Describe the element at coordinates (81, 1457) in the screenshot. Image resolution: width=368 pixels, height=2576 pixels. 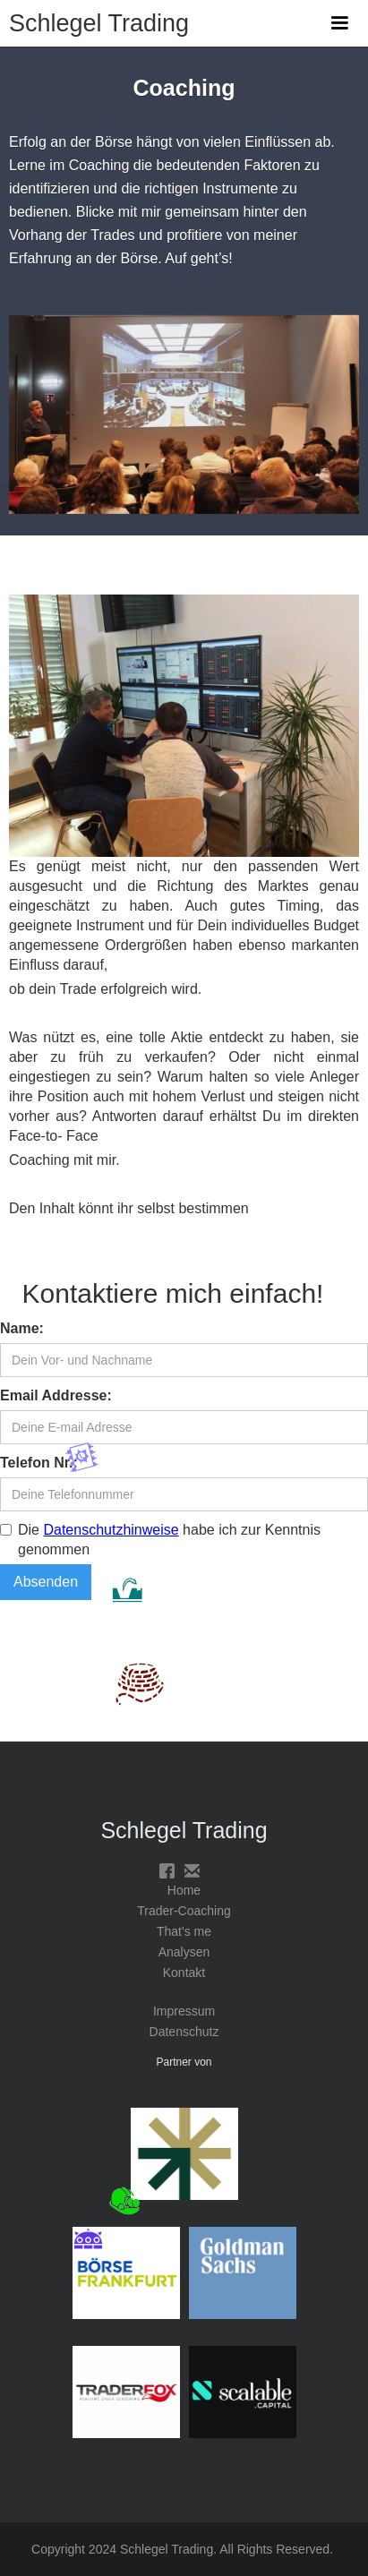
I see `indicates CPU or processor damage` at that location.